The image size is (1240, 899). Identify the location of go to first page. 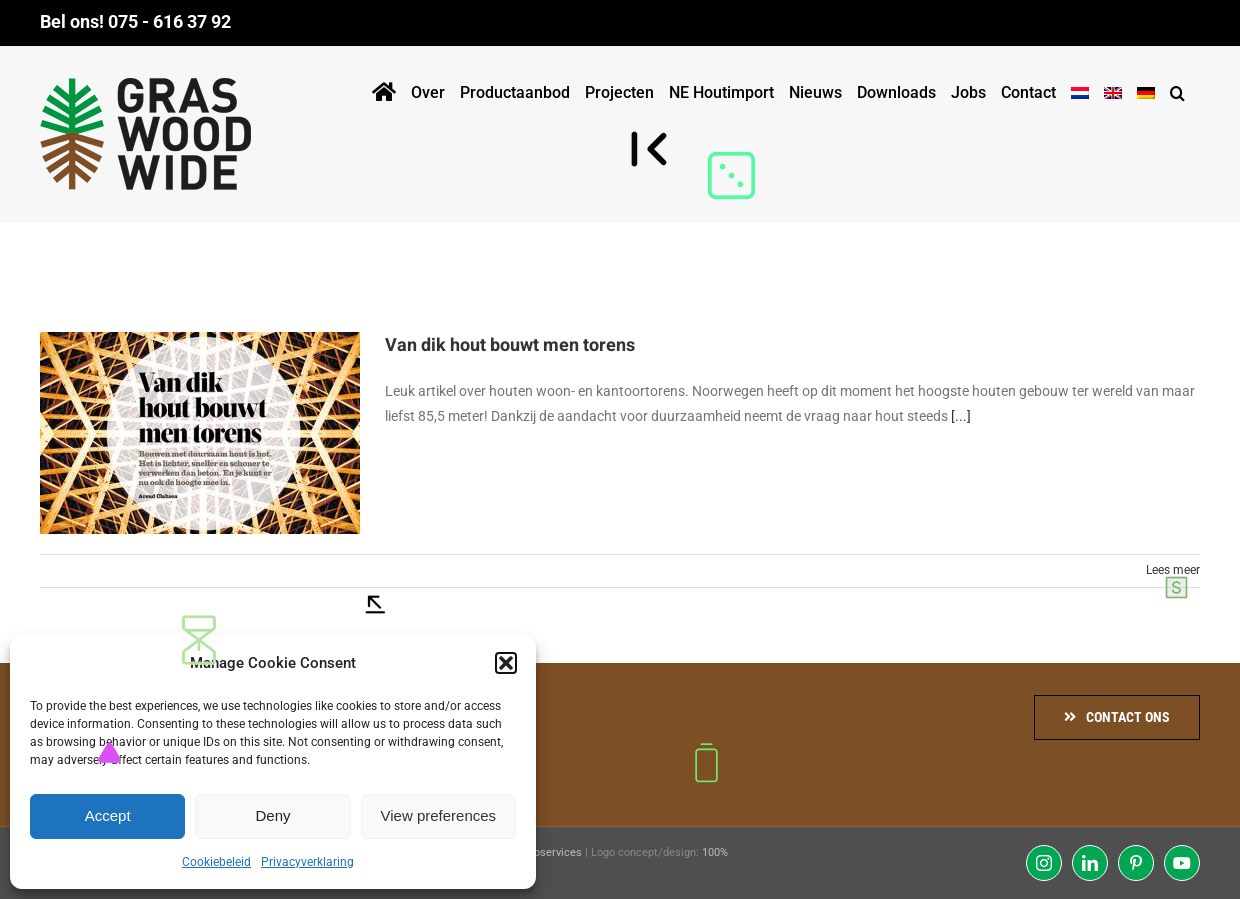
(649, 149).